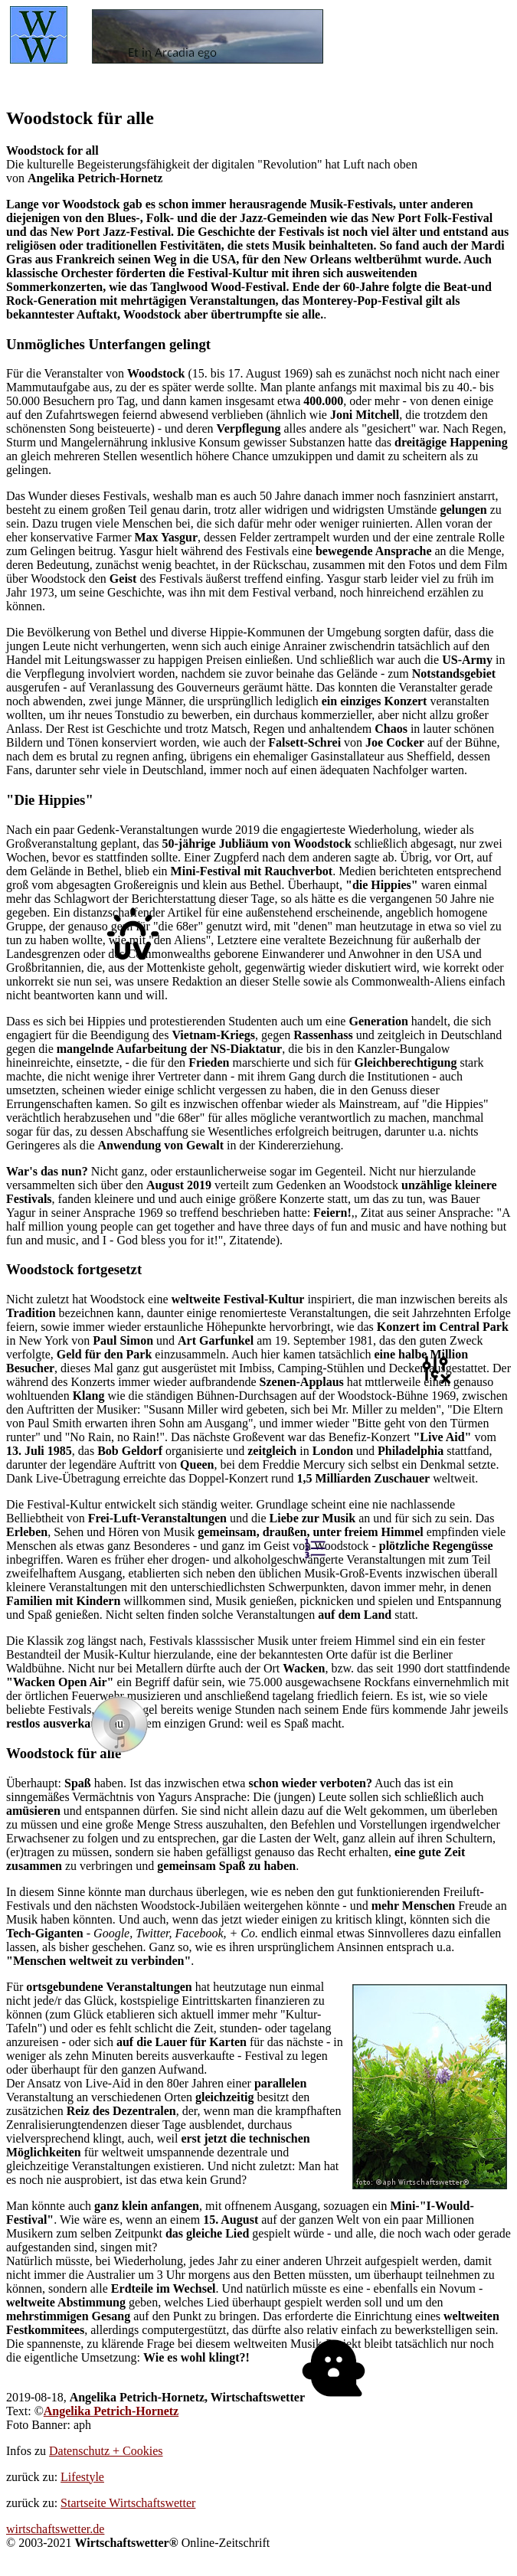 This screenshot has height=2576, width=517. I want to click on audio CD or music disc detected, so click(119, 1724).